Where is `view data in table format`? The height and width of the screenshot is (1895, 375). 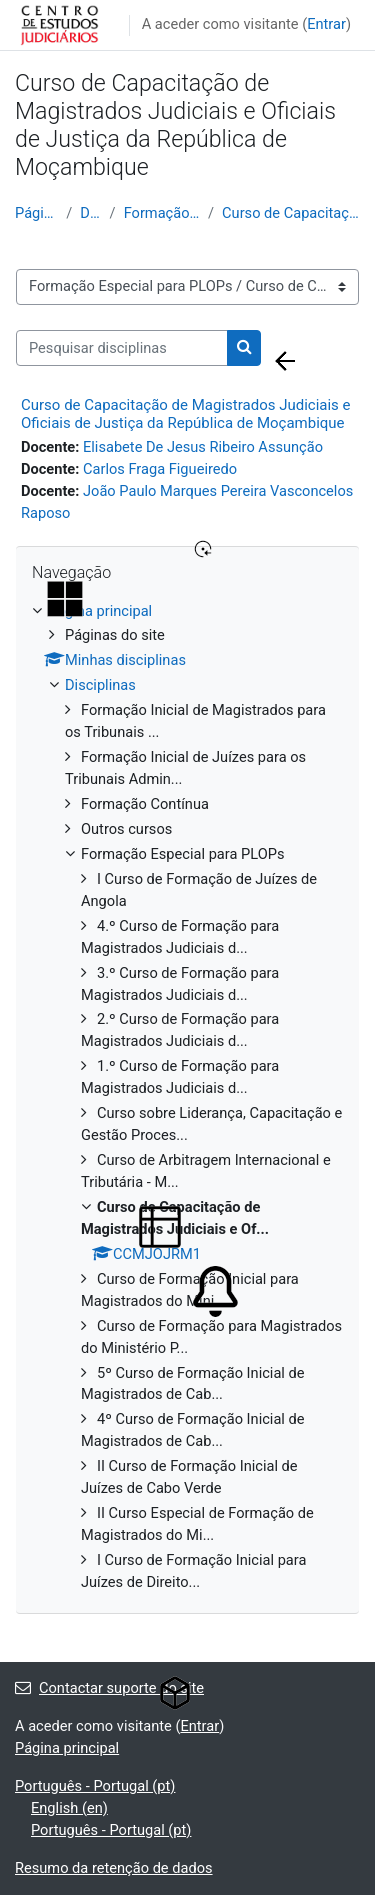 view data in table format is located at coordinates (160, 1227).